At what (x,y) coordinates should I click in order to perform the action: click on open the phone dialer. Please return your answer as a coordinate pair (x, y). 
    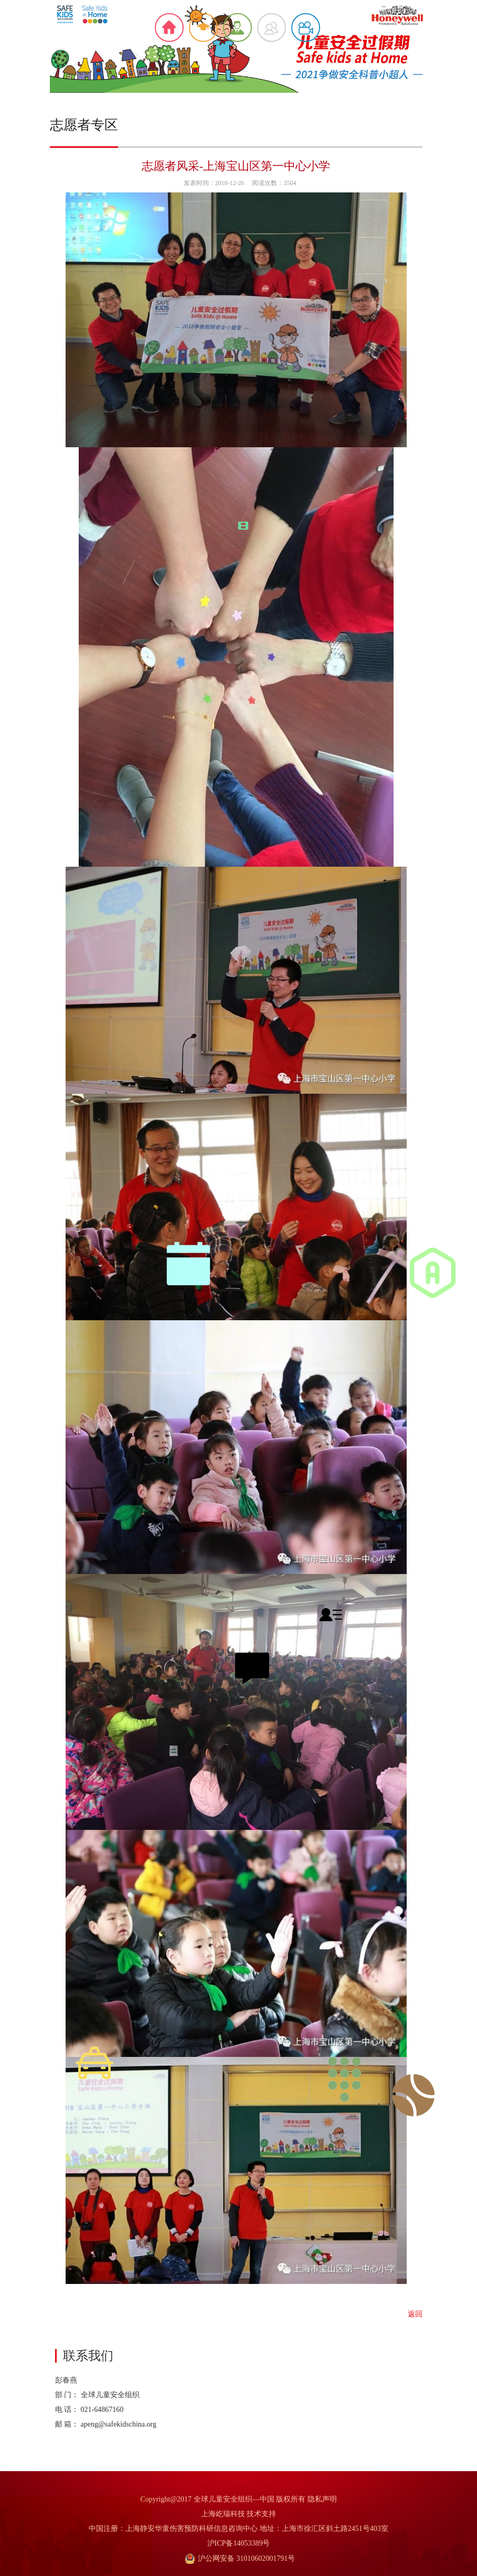
    Looking at the image, I should click on (344, 2079).